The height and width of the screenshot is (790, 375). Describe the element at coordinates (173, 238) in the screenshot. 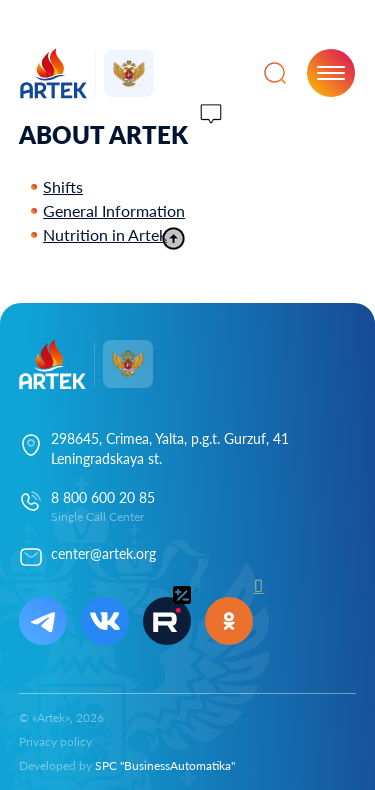

I see `upload a file or content` at that location.